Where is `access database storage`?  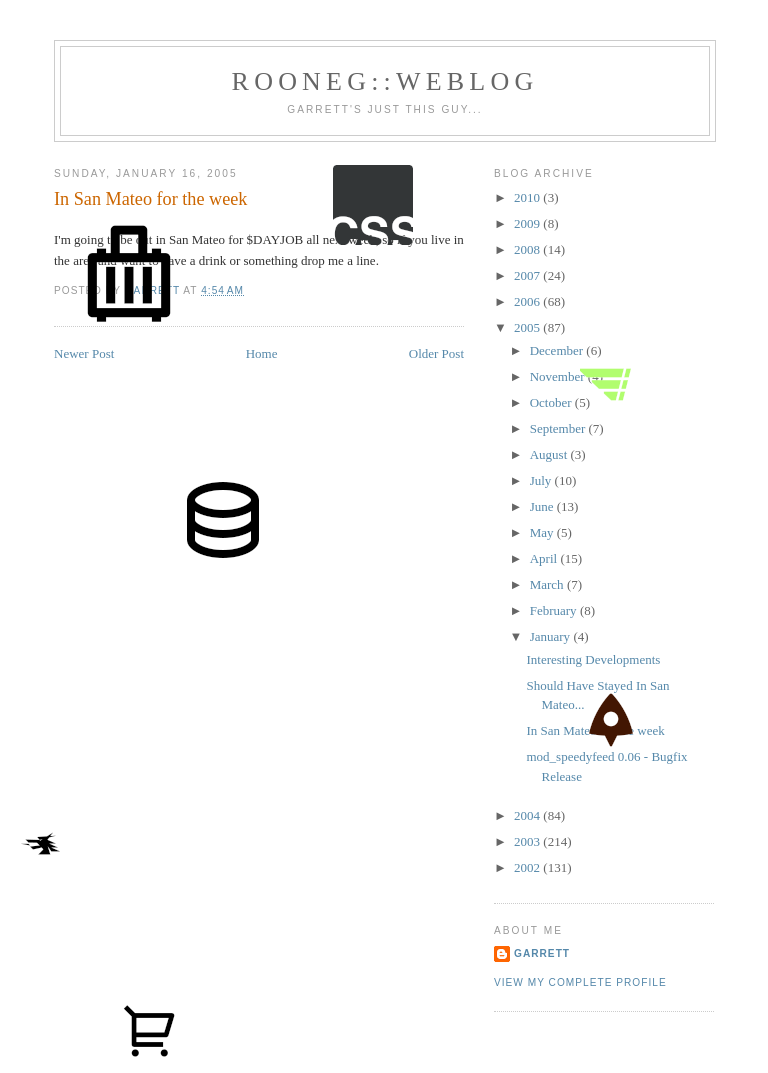 access database storage is located at coordinates (223, 518).